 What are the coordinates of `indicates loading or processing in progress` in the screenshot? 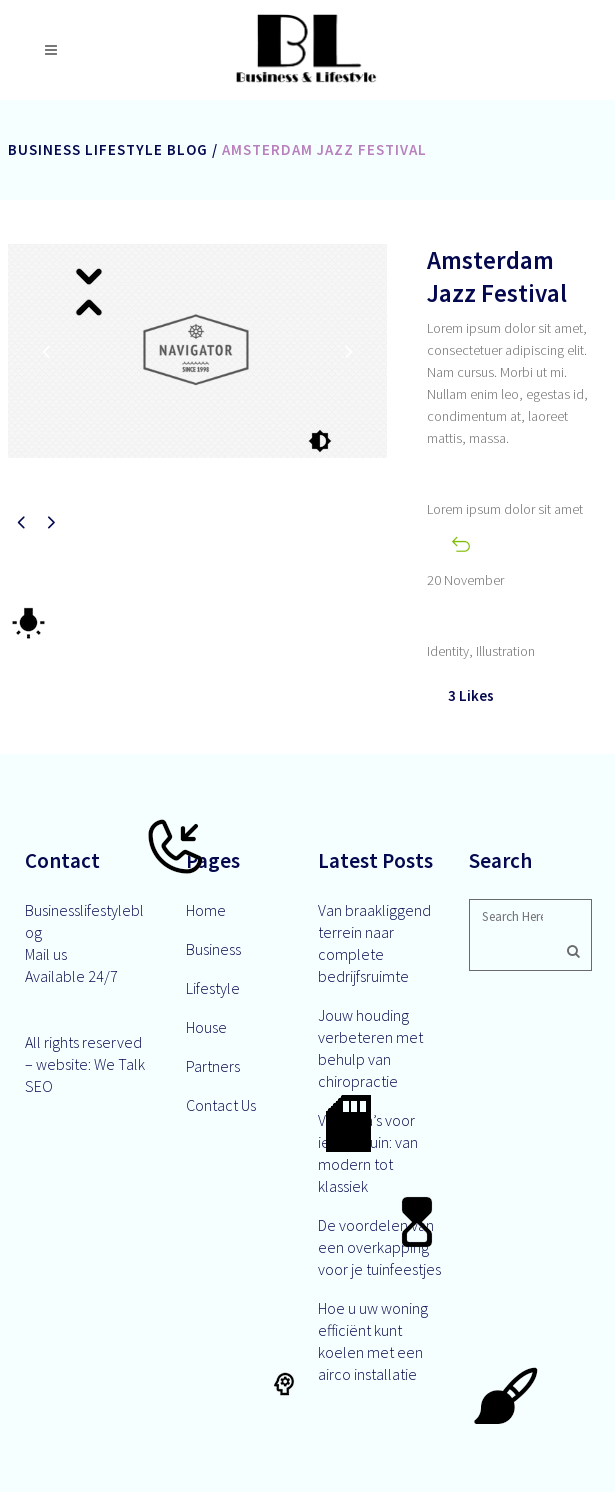 It's located at (417, 1222).